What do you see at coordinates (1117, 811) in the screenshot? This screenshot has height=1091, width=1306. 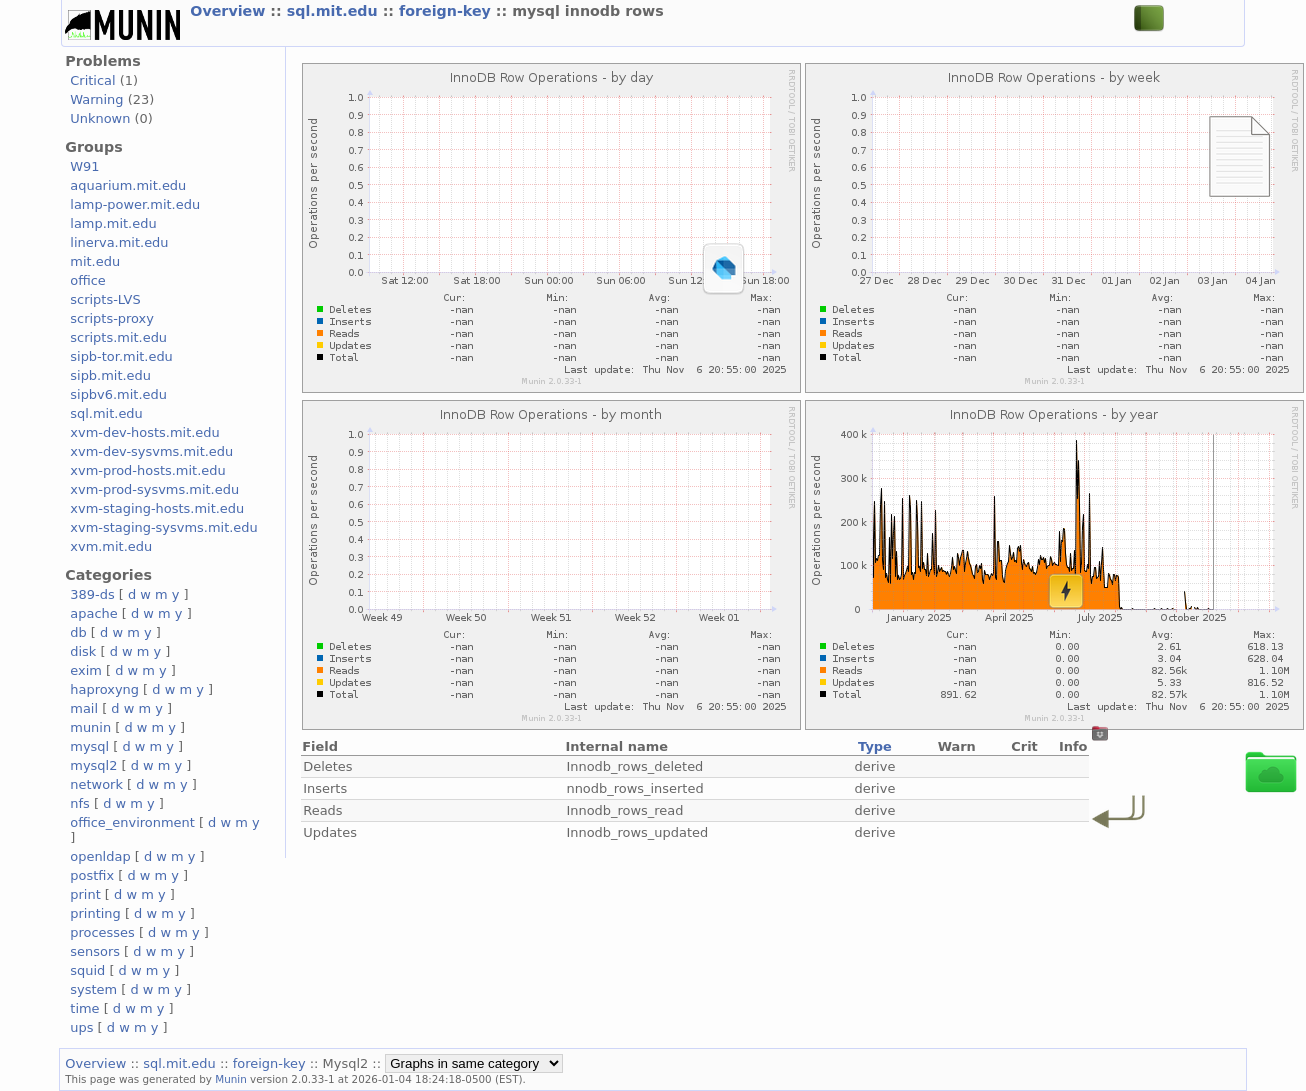 I see `reply to all recipients of an email` at bounding box center [1117, 811].